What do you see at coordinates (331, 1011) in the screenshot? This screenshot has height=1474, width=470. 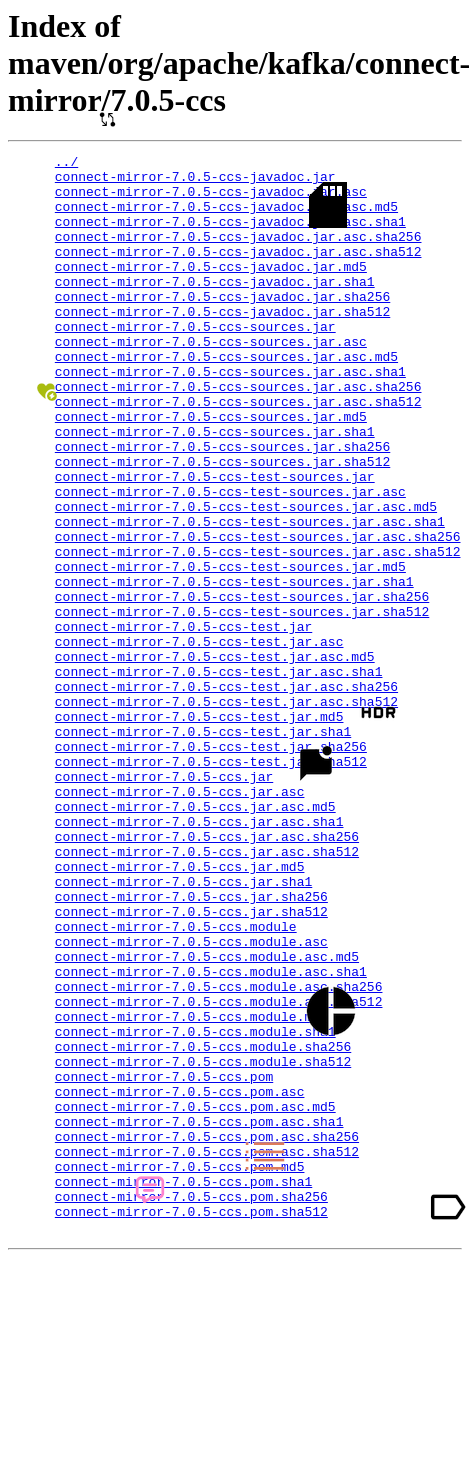 I see `view data breakdown or statistics` at bounding box center [331, 1011].